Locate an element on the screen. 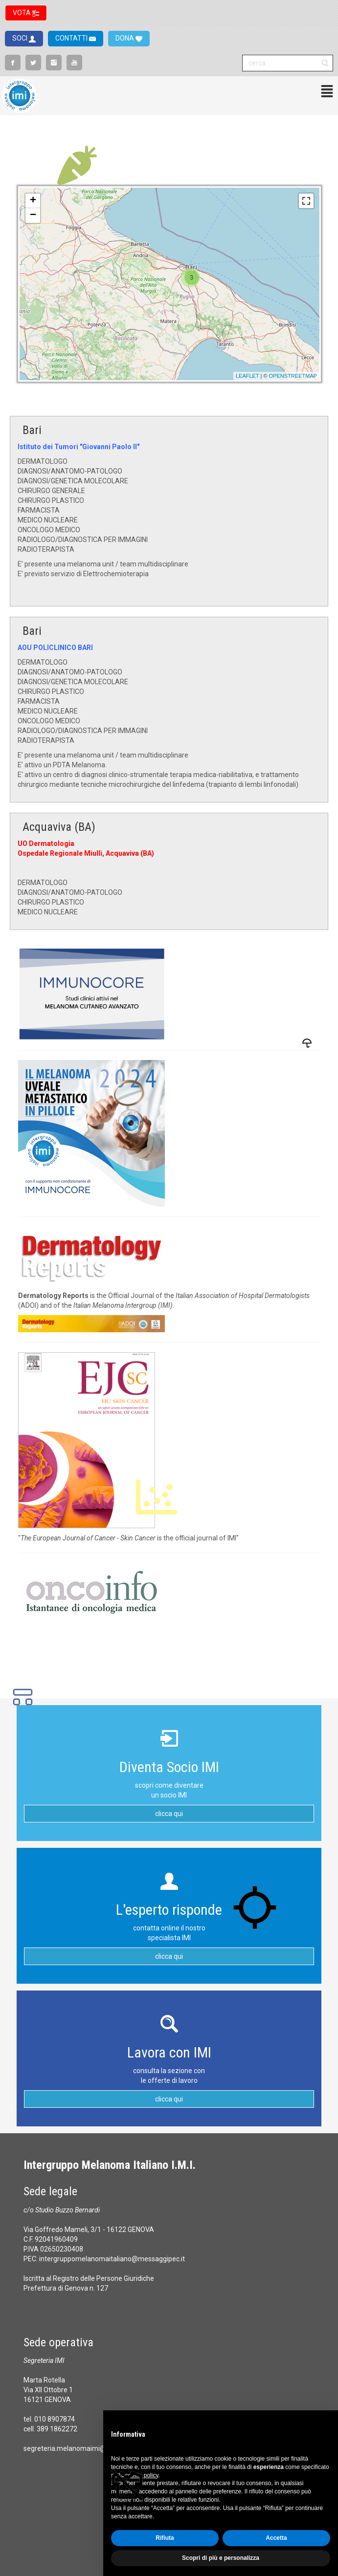 This screenshot has width=338, height=2576. find my current location is located at coordinates (255, 1907).